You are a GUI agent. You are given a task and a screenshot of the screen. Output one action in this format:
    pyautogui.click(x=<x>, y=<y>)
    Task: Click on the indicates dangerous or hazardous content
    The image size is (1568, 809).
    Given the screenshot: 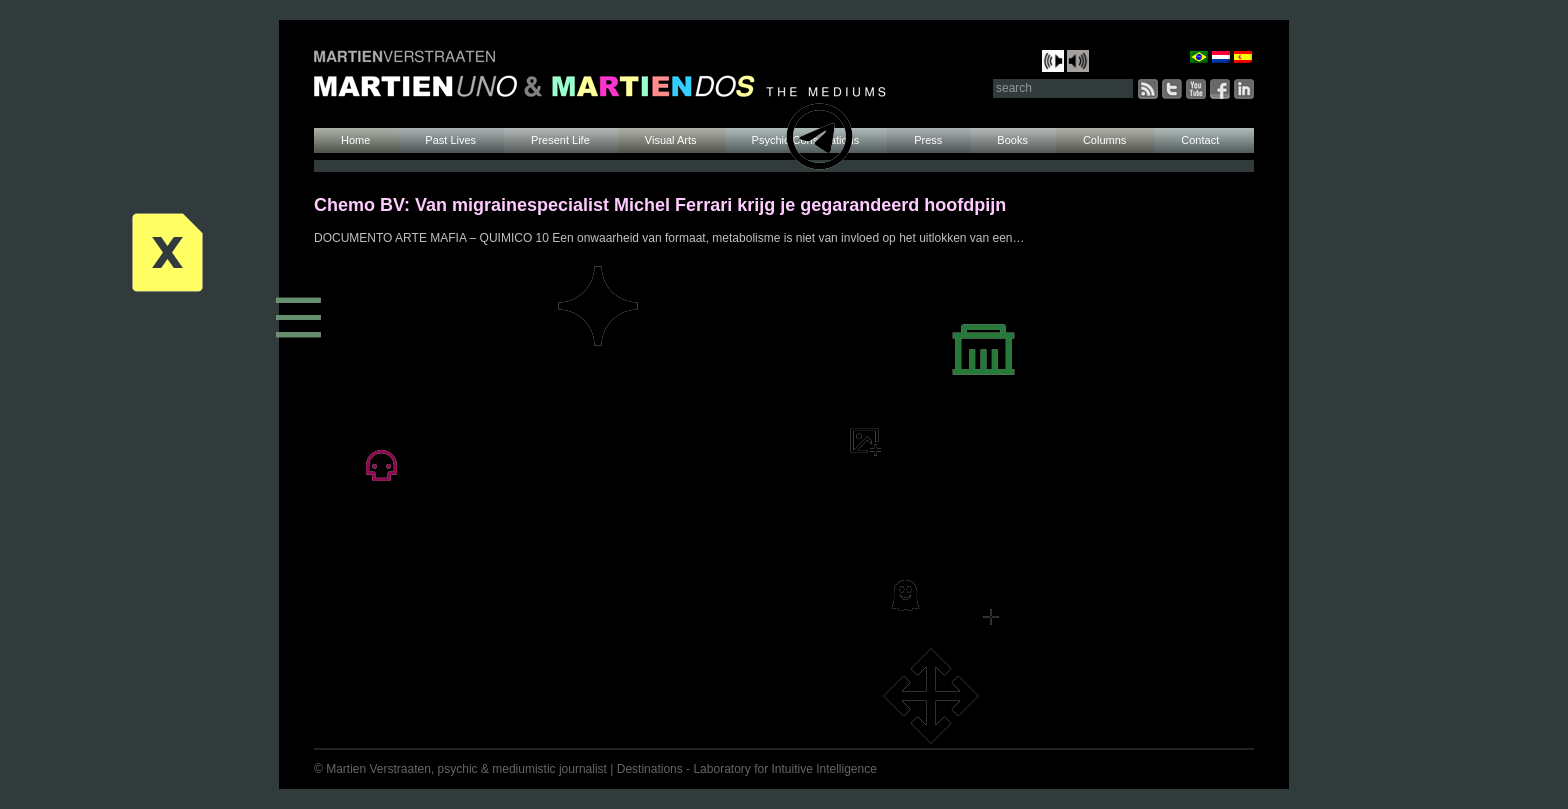 What is the action you would take?
    pyautogui.click(x=381, y=465)
    